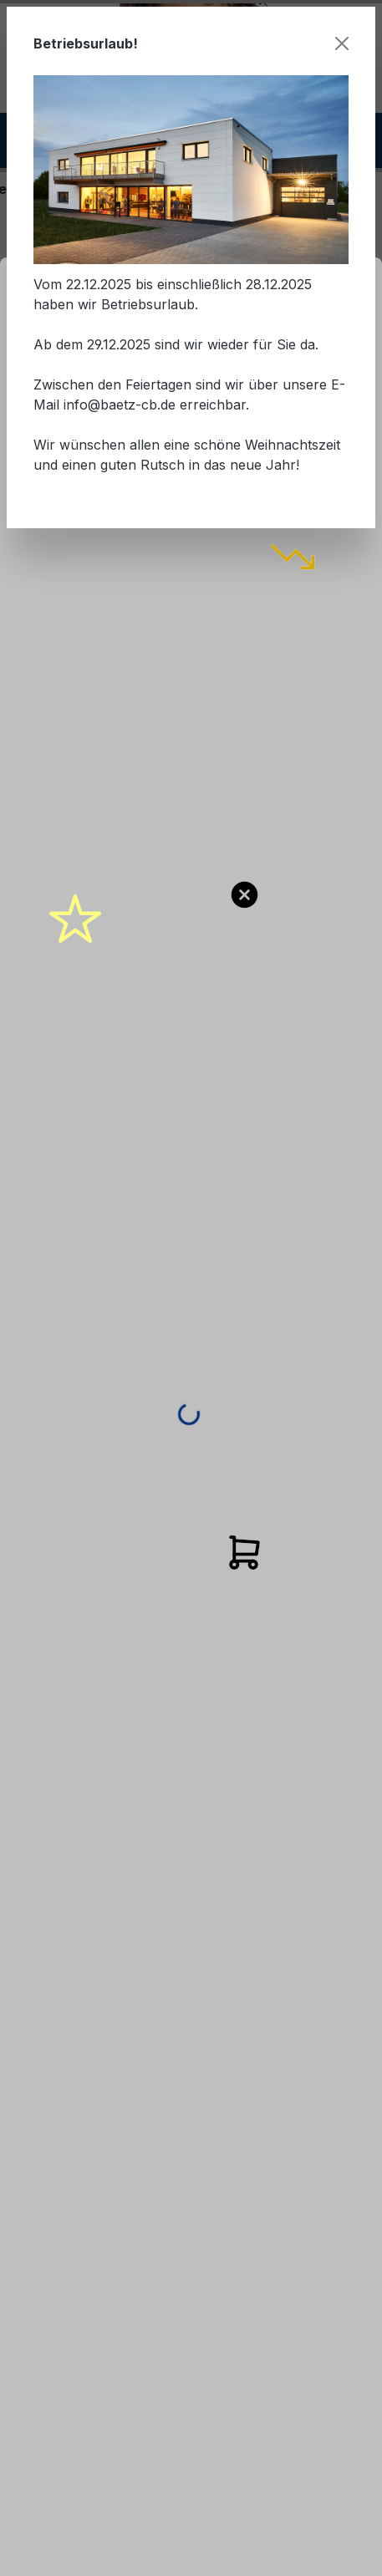  Describe the element at coordinates (75, 919) in the screenshot. I see `add to favorites` at that location.